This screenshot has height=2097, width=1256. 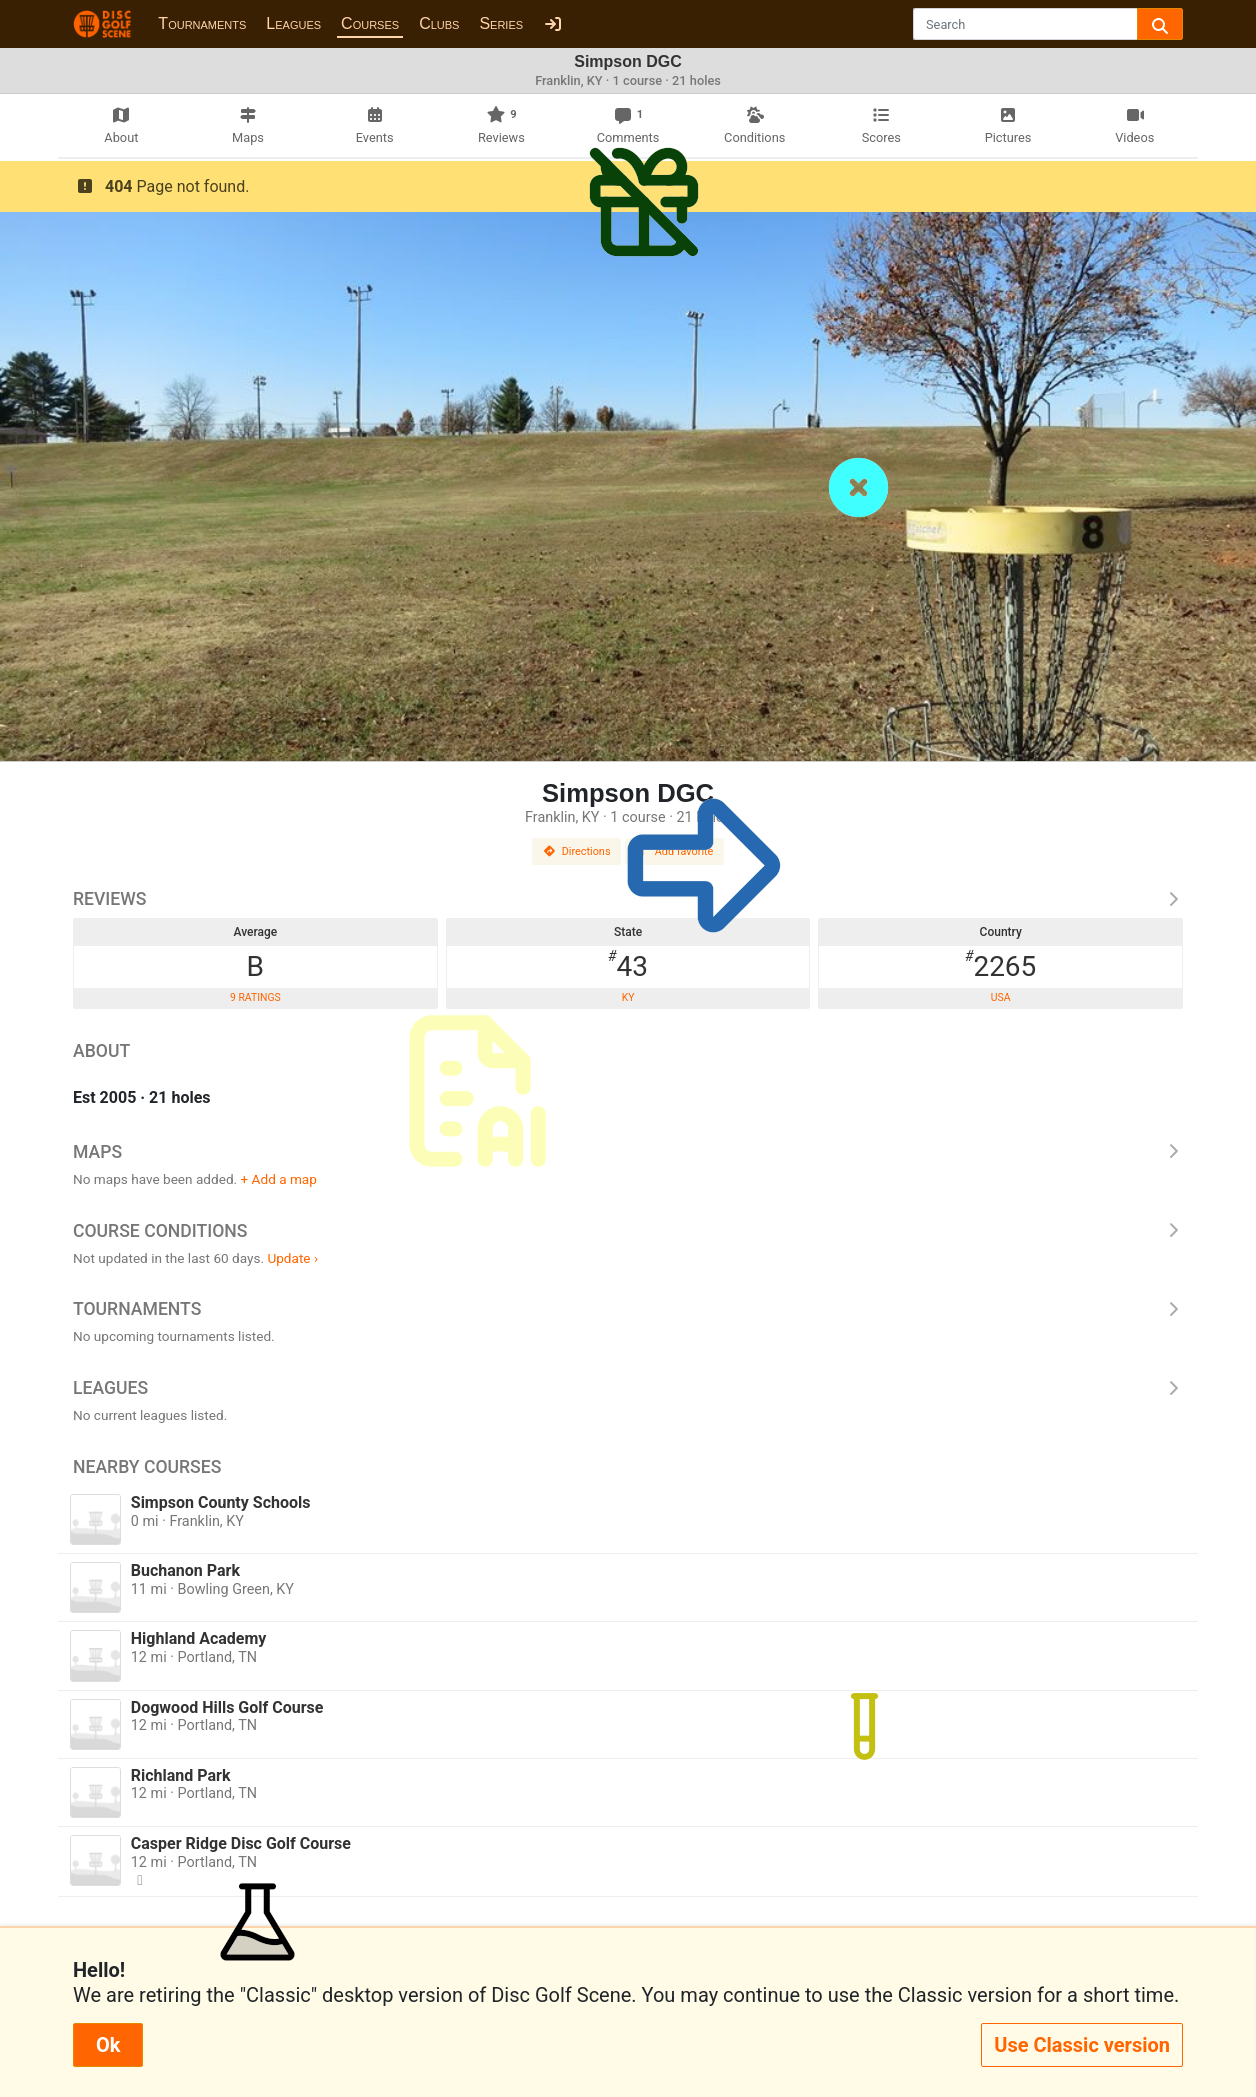 What do you see at coordinates (864, 1726) in the screenshot?
I see `access experimental or beta features` at bounding box center [864, 1726].